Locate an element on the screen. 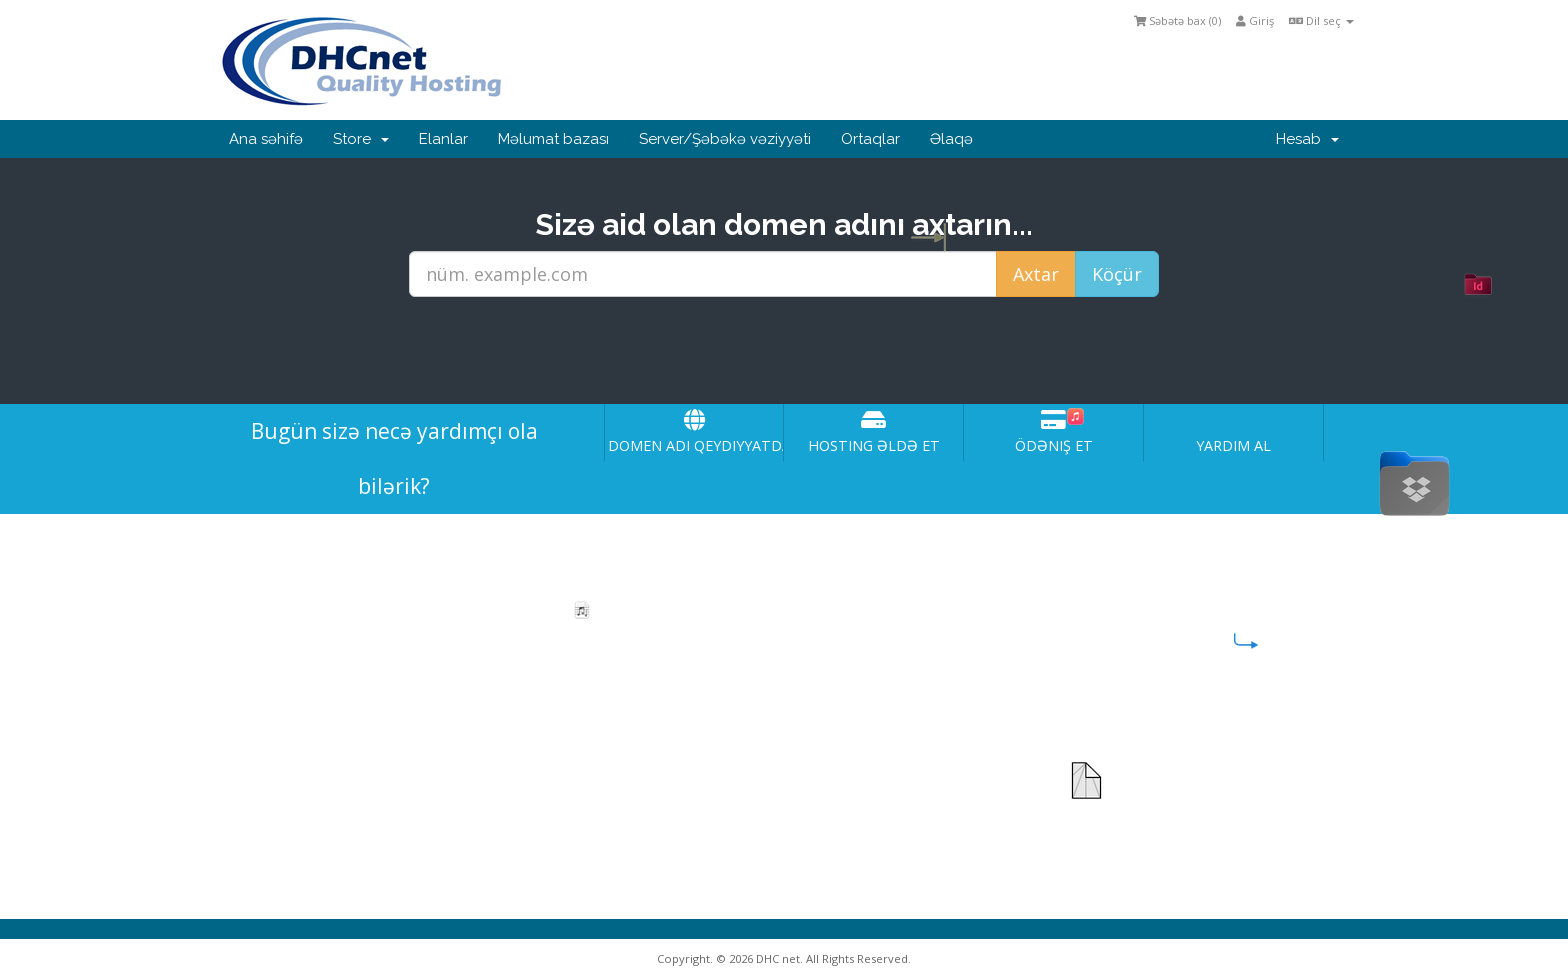 This screenshot has height=979, width=1568. an audio melody file type is located at coordinates (582, 610).